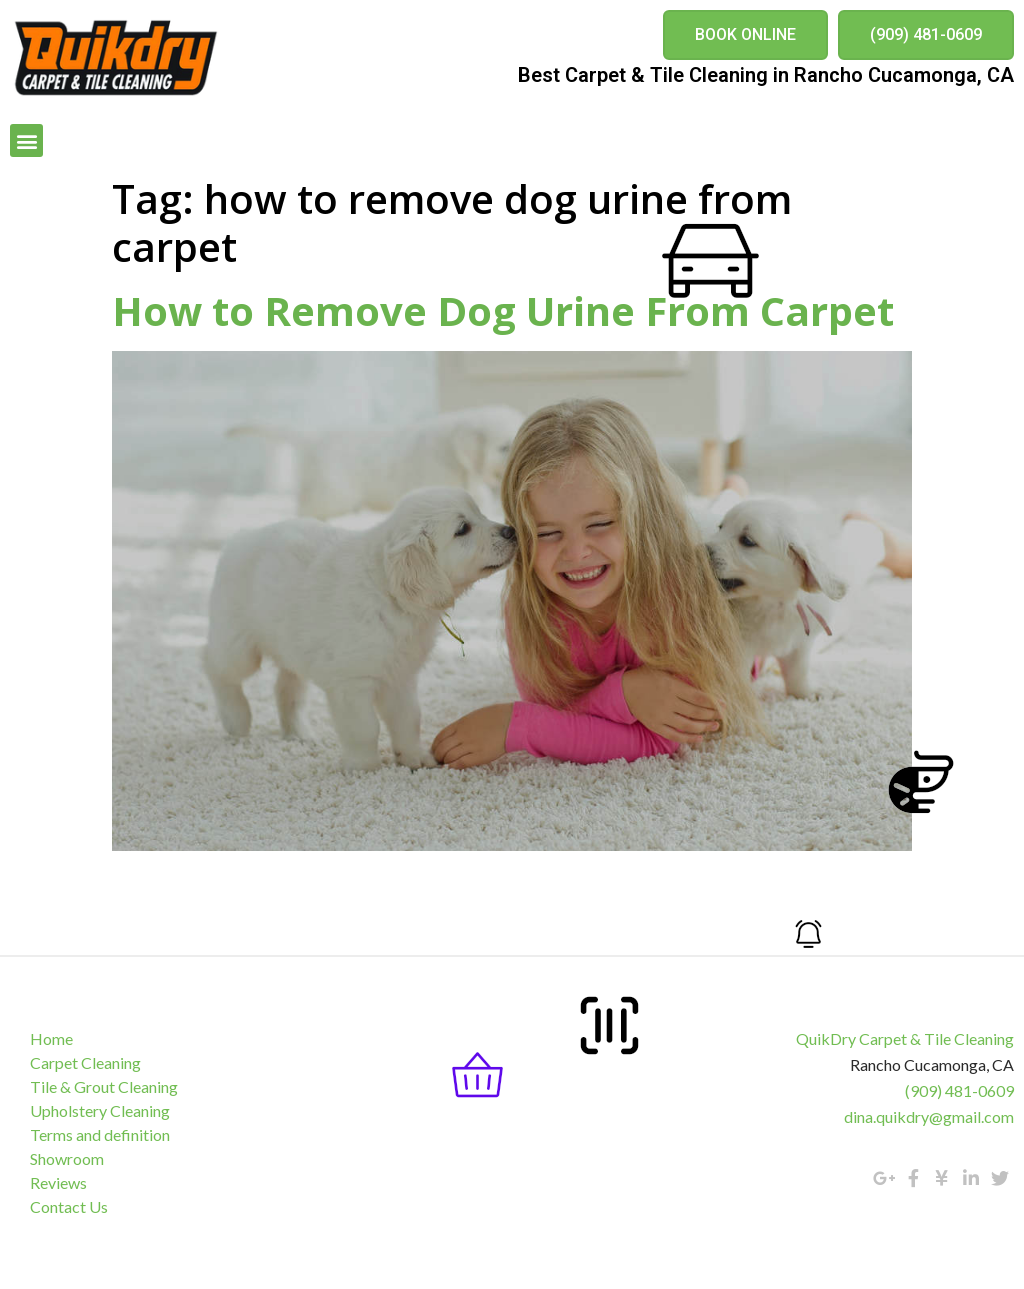 The image size is (1024, 1289). Describe the element at coordinates (477, 1077) in the screenshot. I see `view your shopping basket` at that location.